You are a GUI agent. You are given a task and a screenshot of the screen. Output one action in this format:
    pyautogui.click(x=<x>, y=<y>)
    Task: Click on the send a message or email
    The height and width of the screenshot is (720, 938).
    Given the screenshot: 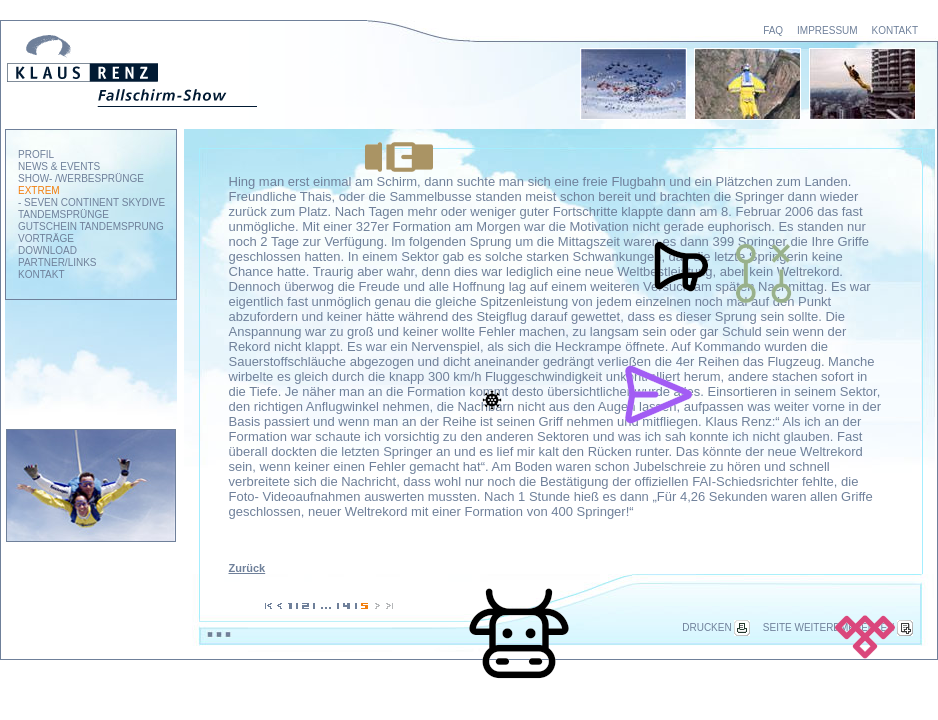 What is the action you would take?
    pyautogui.click(x=658, y=394)
    